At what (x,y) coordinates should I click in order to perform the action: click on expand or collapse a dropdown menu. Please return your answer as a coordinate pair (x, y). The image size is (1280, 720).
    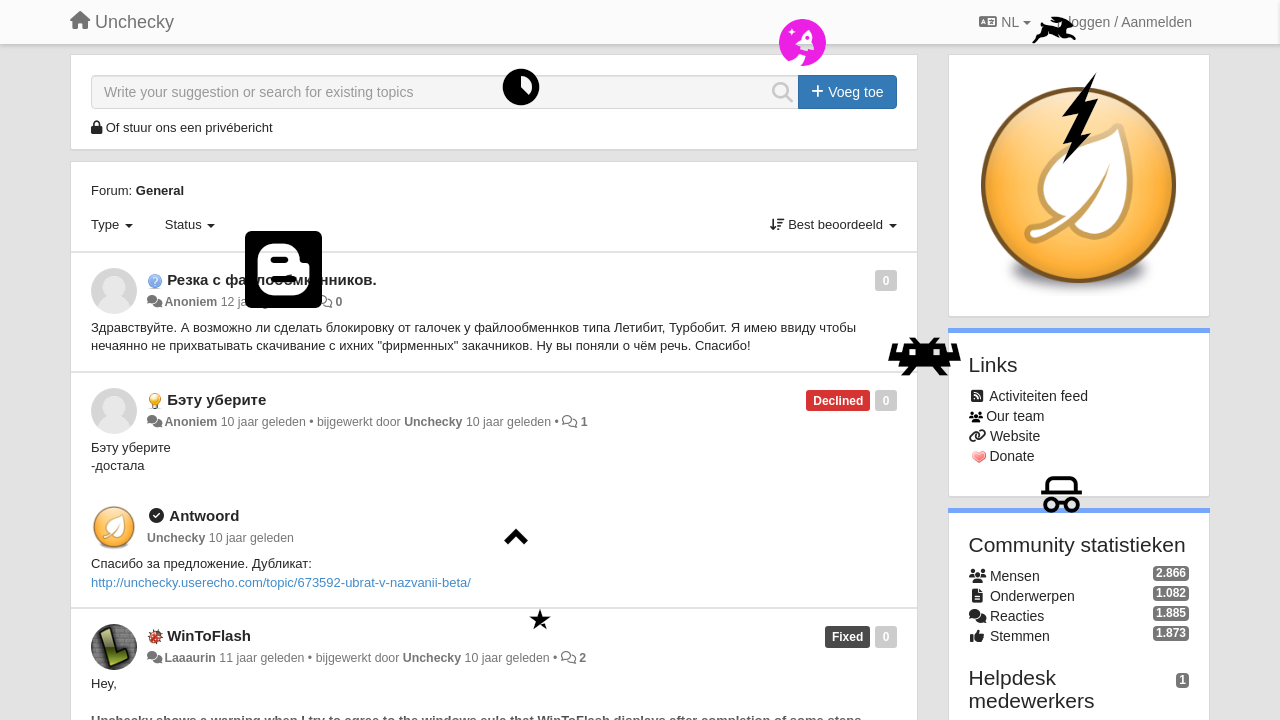
    Looking at the image, I should click on (516, 537).